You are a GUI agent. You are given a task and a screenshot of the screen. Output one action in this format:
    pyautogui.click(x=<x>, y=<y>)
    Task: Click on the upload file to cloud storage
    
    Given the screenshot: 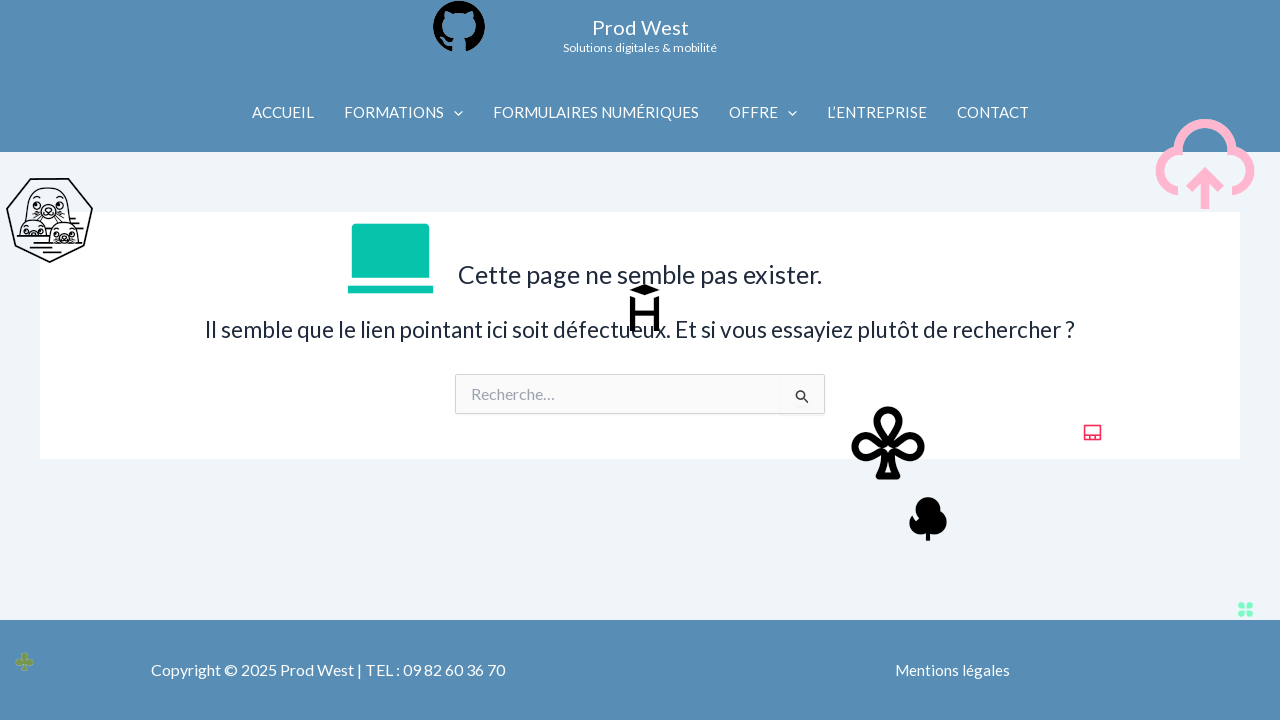 What is the action you would take?
    pyautogui.click(x=1205, y=164)
    